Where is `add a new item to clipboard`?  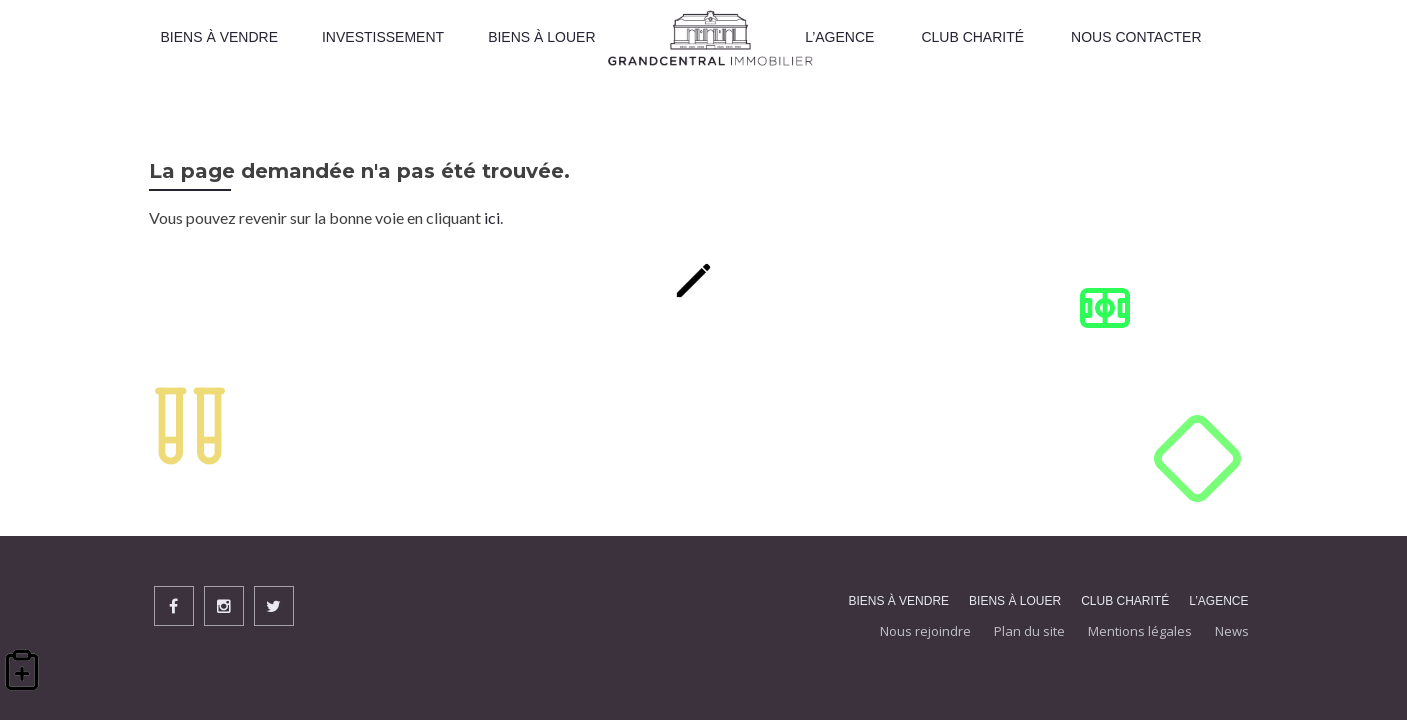 add a new item to clipboard is located at coordinates (22, 670).